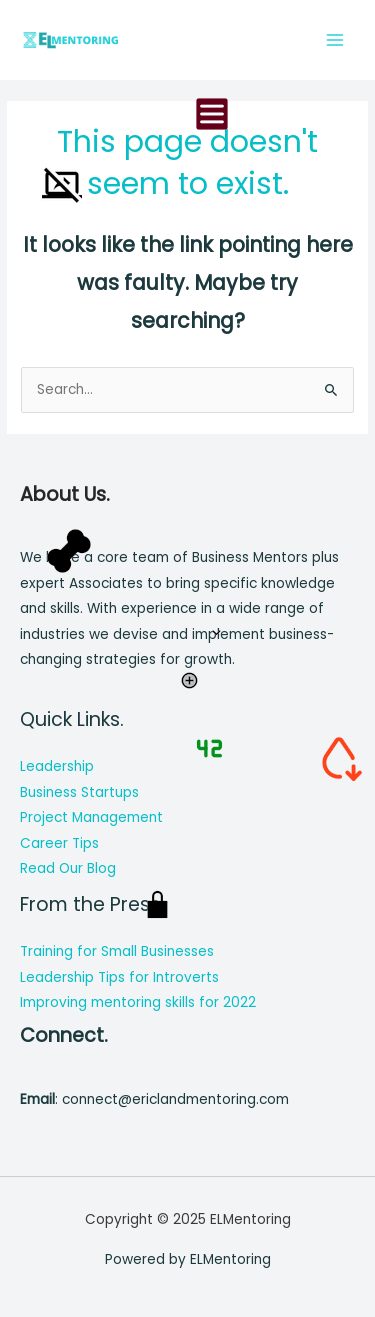  Describe the element at coordinates (339, 758) in the screenshot. I see `decrease water or liquid level` at that location.